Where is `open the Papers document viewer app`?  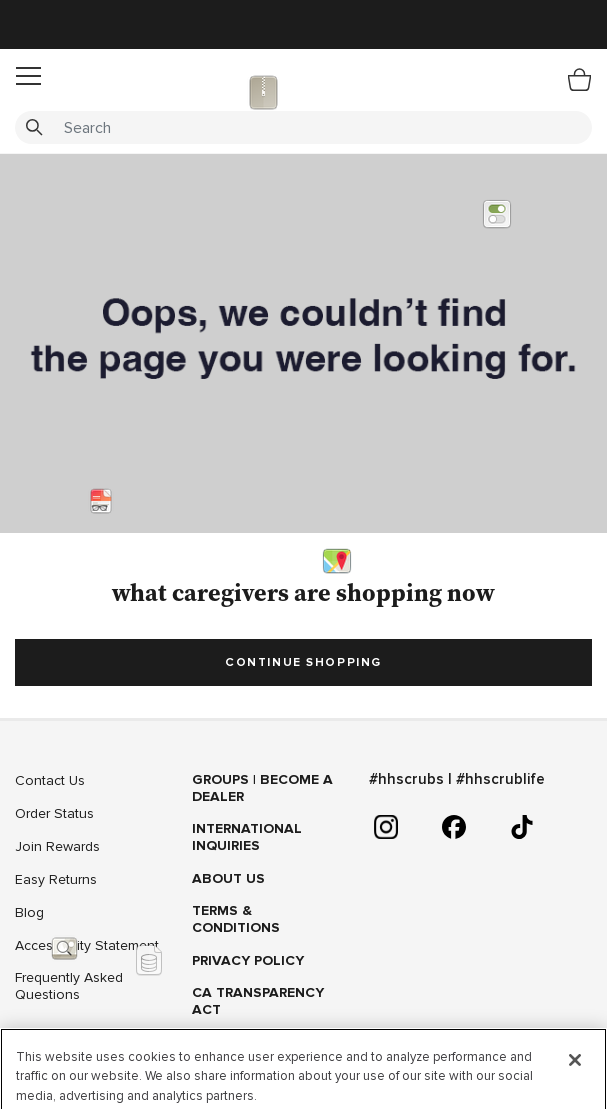
open the Papers document viewer app is located at coordinates (101, 501).